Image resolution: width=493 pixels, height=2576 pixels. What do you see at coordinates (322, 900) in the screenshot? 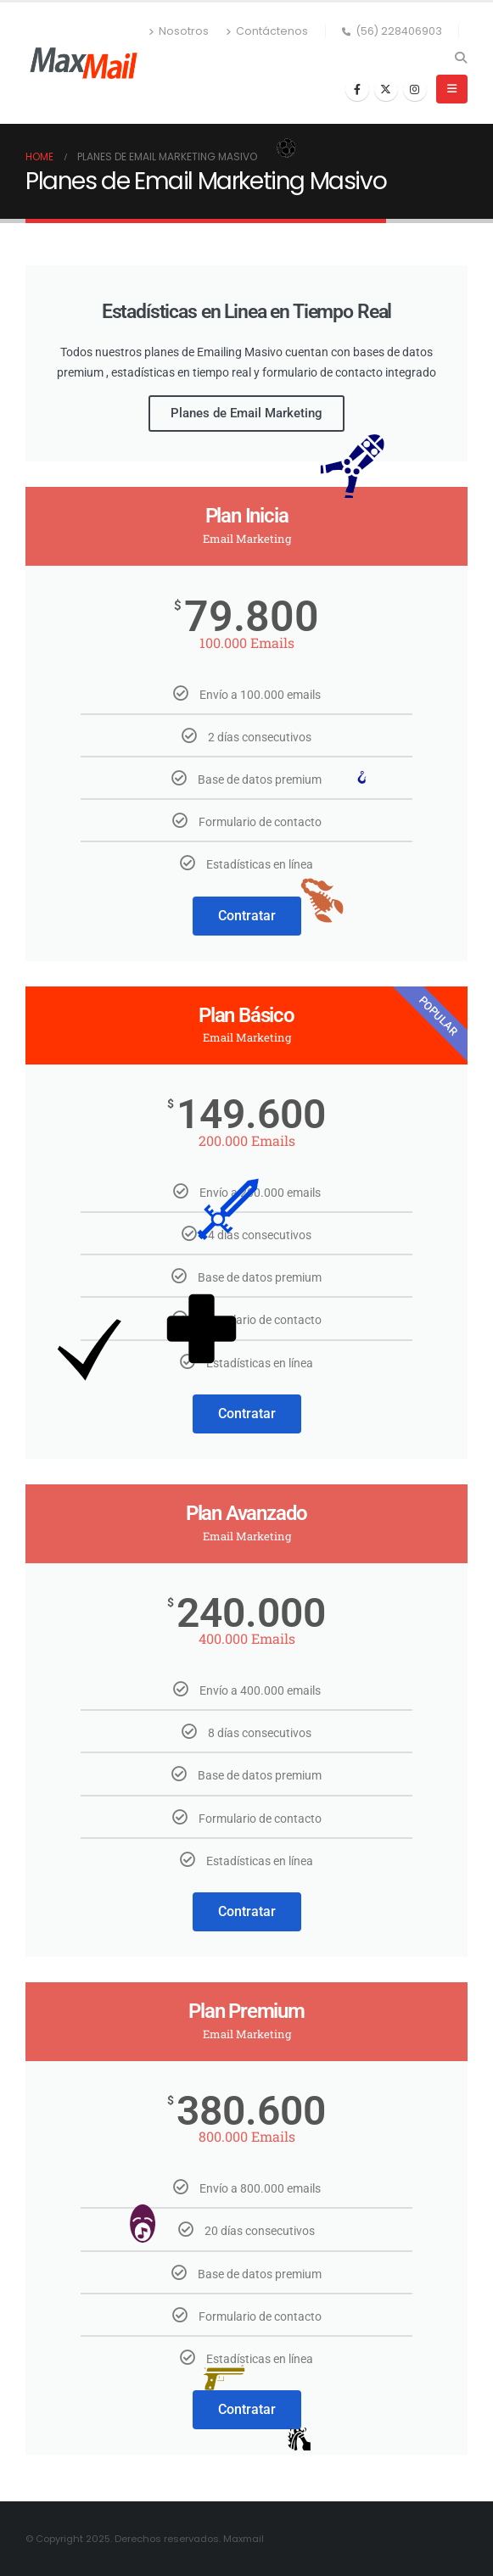
I see `scorpion character or creature icon in a game` at bounding box center [322, 900].